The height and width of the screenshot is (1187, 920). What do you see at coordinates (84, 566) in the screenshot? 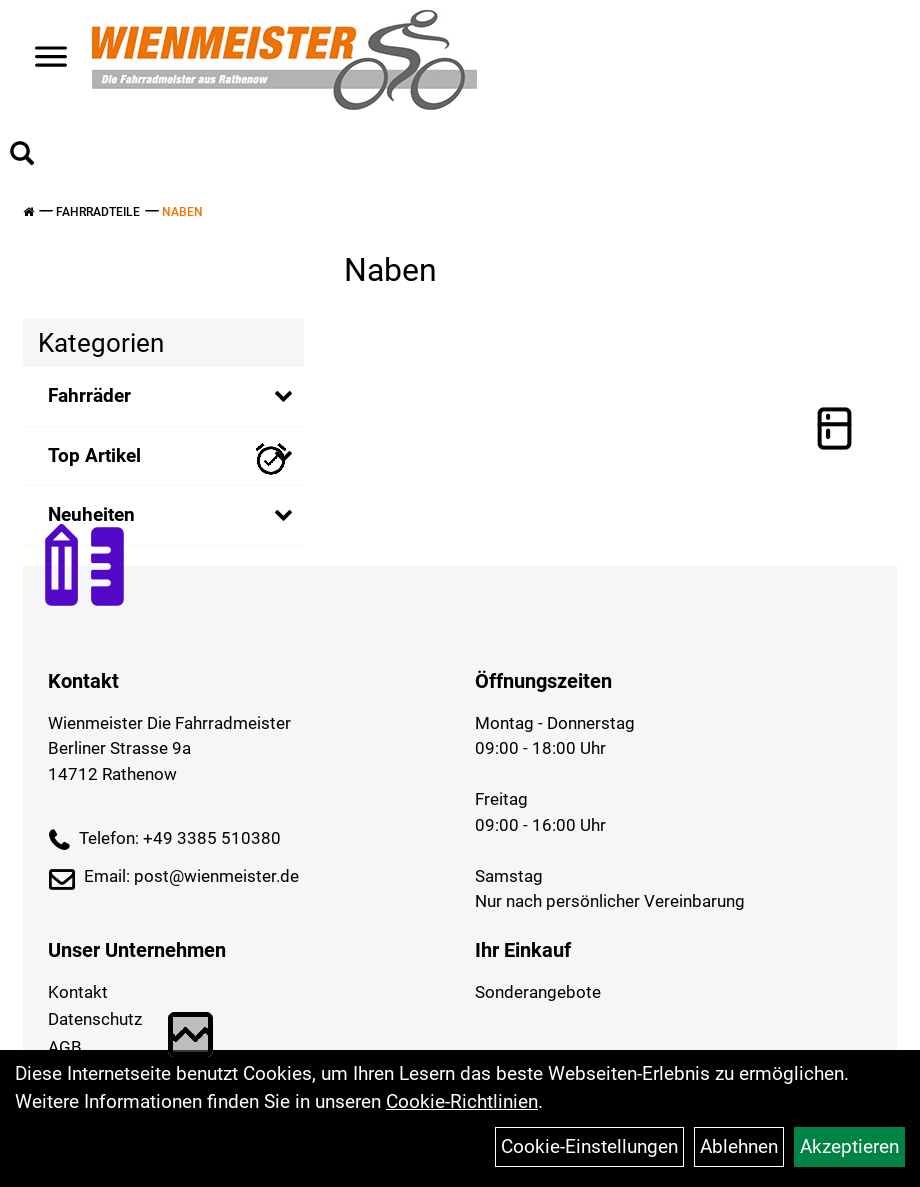
I see `access design or editing tools` at bounding box center [84, 566].